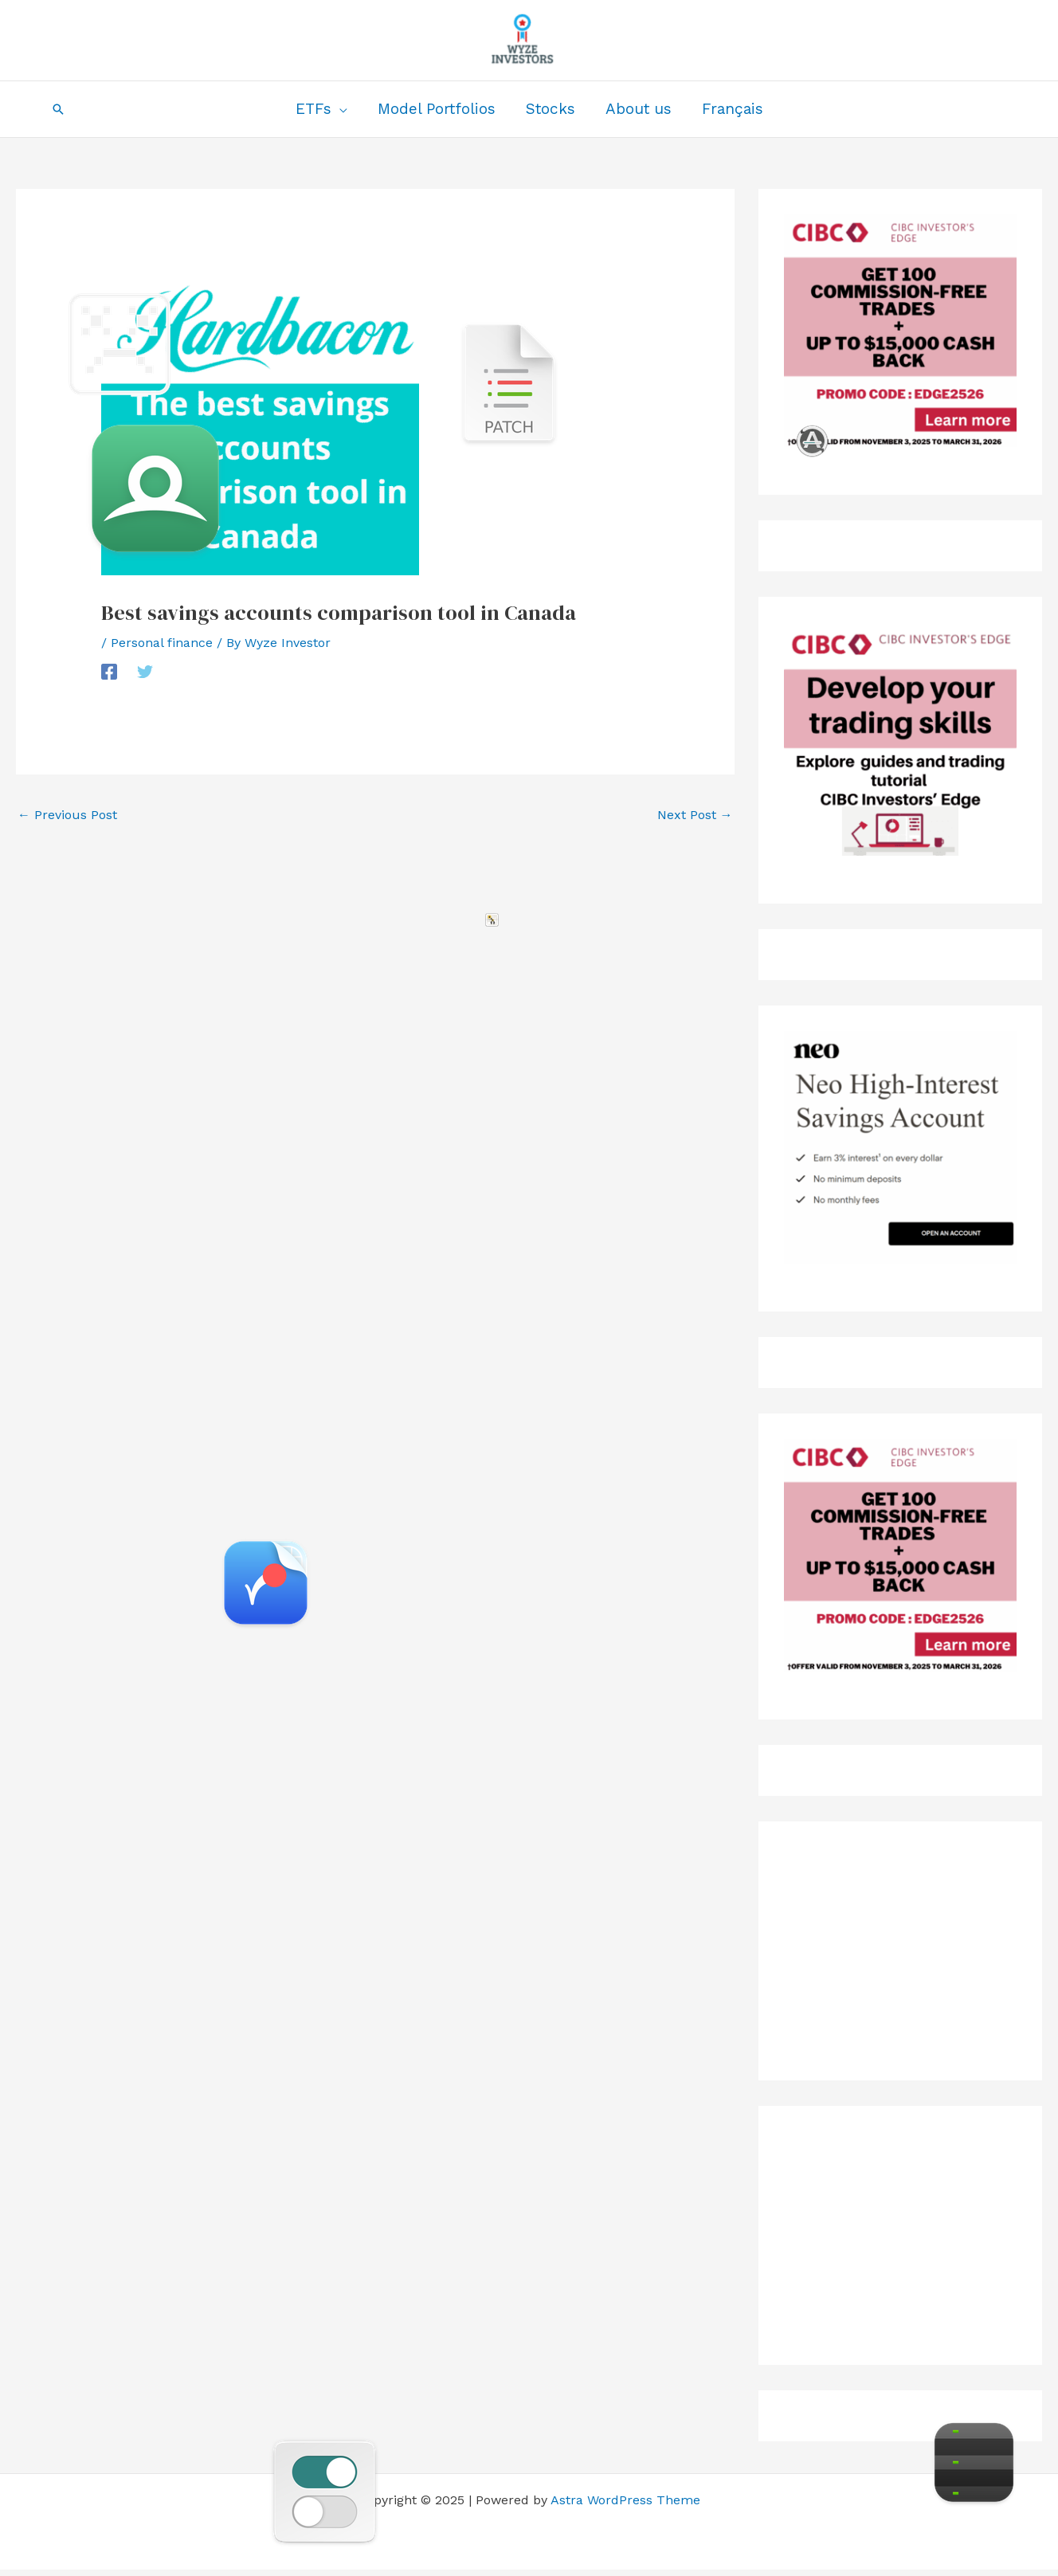 Image resolution: width=1058 pixels, height=2576 pixels. I want to click on open system settings or preferences, so click(324, 2492).